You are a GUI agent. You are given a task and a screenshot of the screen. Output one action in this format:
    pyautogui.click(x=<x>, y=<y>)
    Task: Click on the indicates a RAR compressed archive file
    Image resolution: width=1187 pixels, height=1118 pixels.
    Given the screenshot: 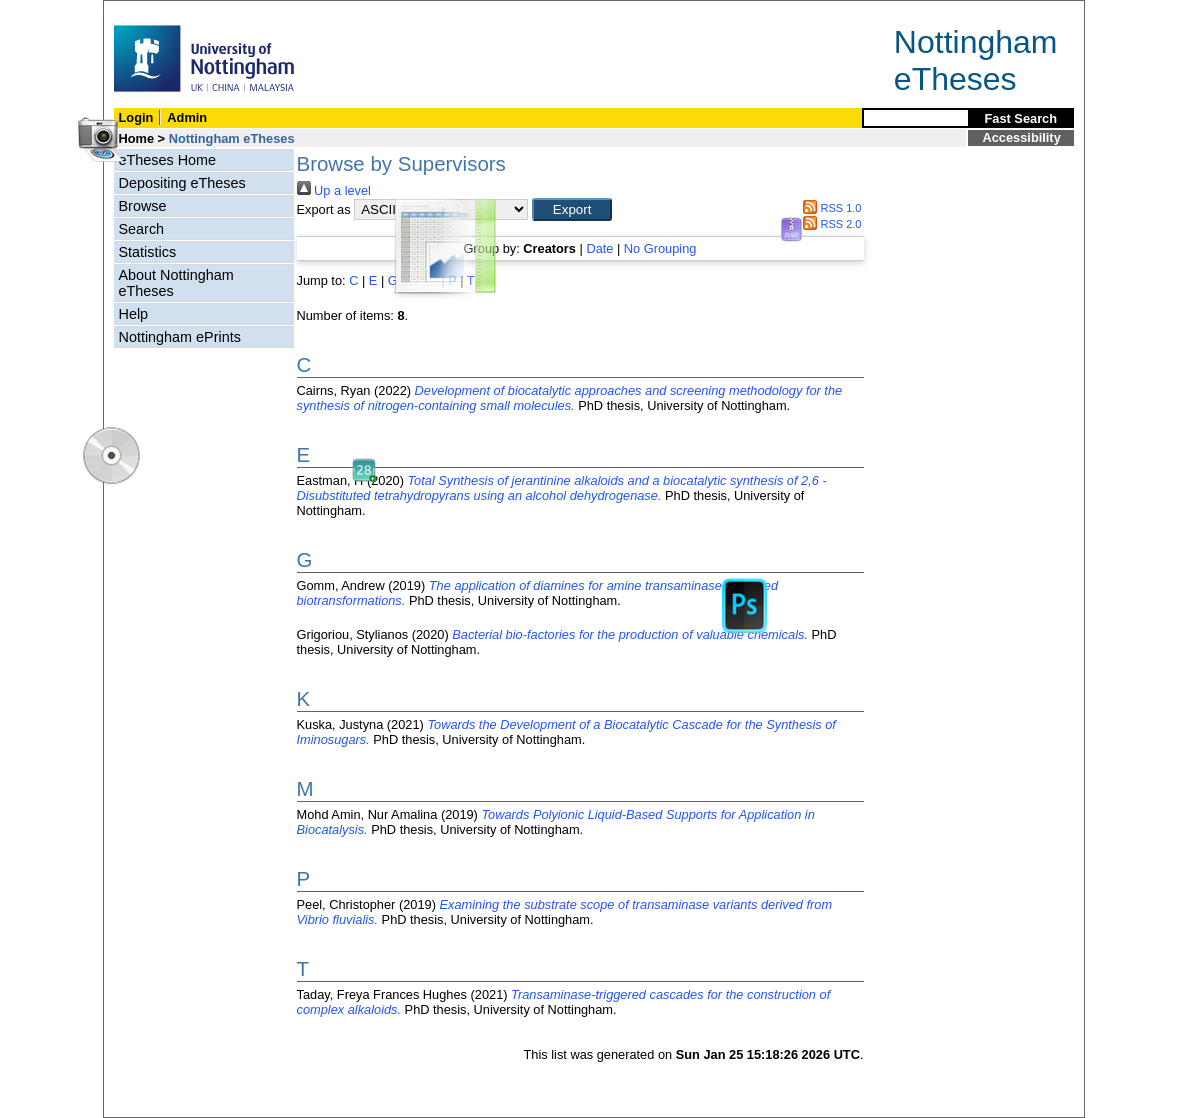 What is the action you would take?
    pyautogui.click(x=791, y=229)
    